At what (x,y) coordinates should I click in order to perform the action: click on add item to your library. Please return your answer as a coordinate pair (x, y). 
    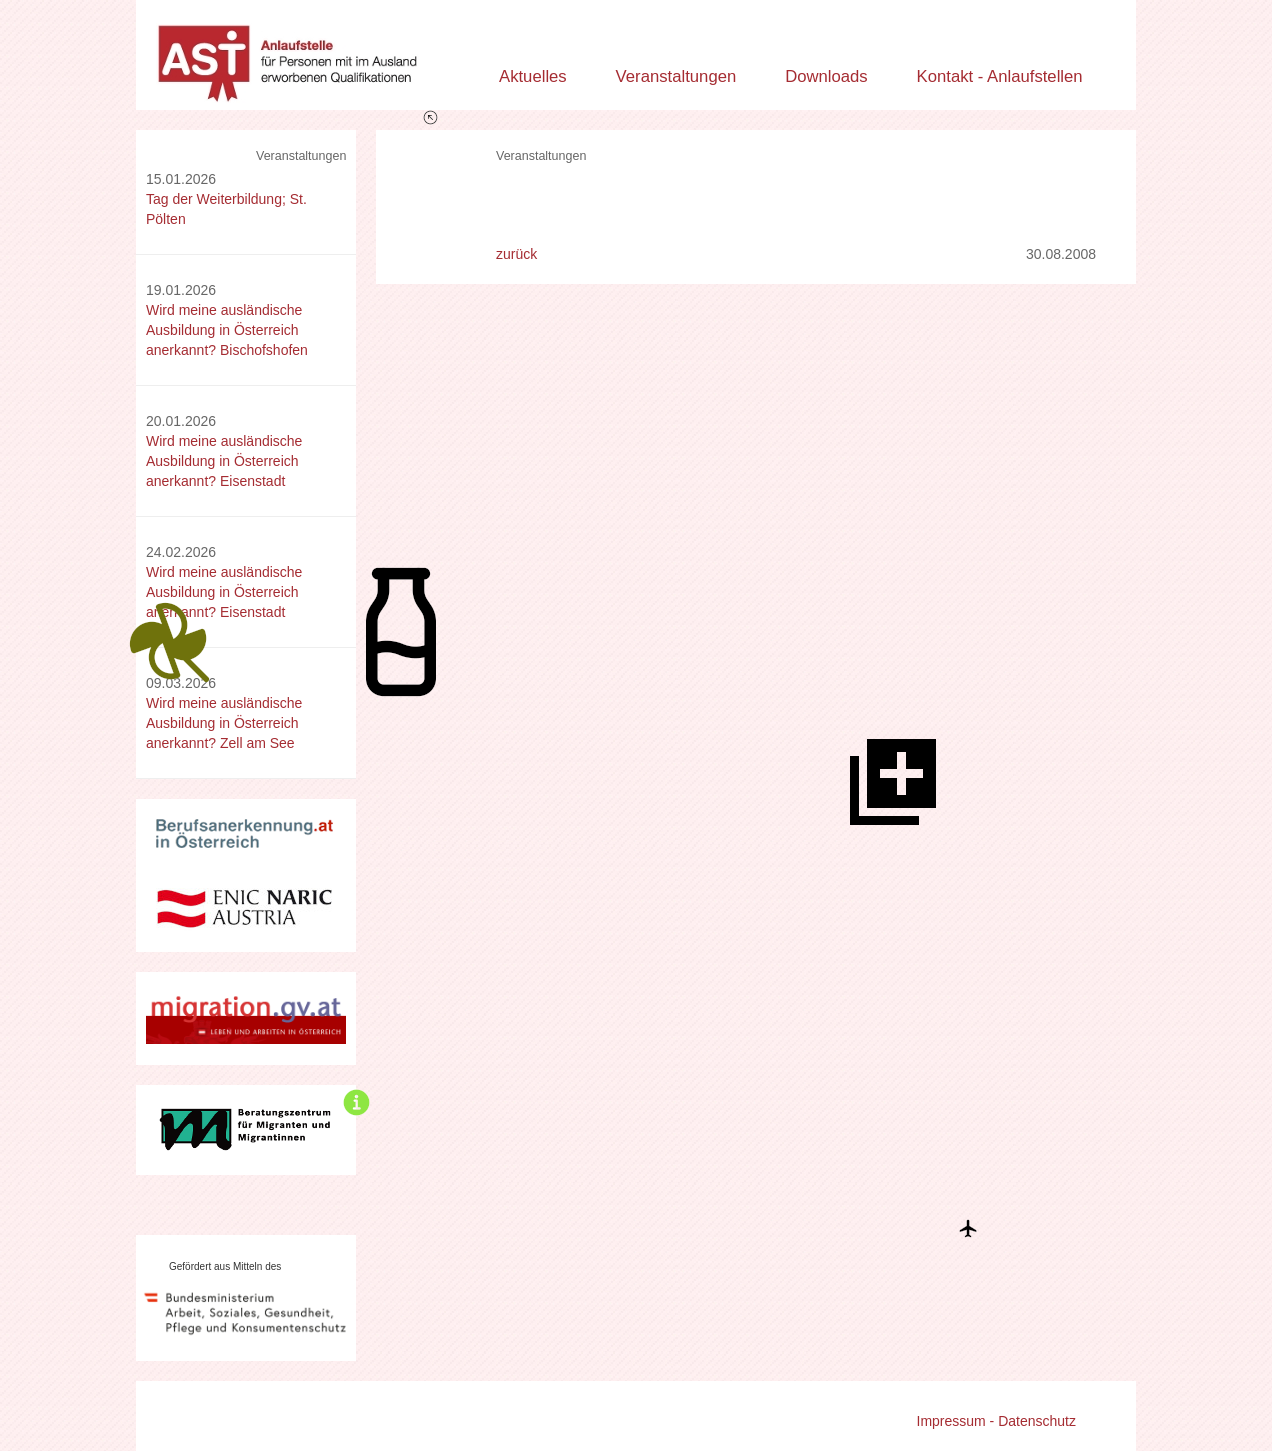
    Looking at the image, I should click on (893, 782).